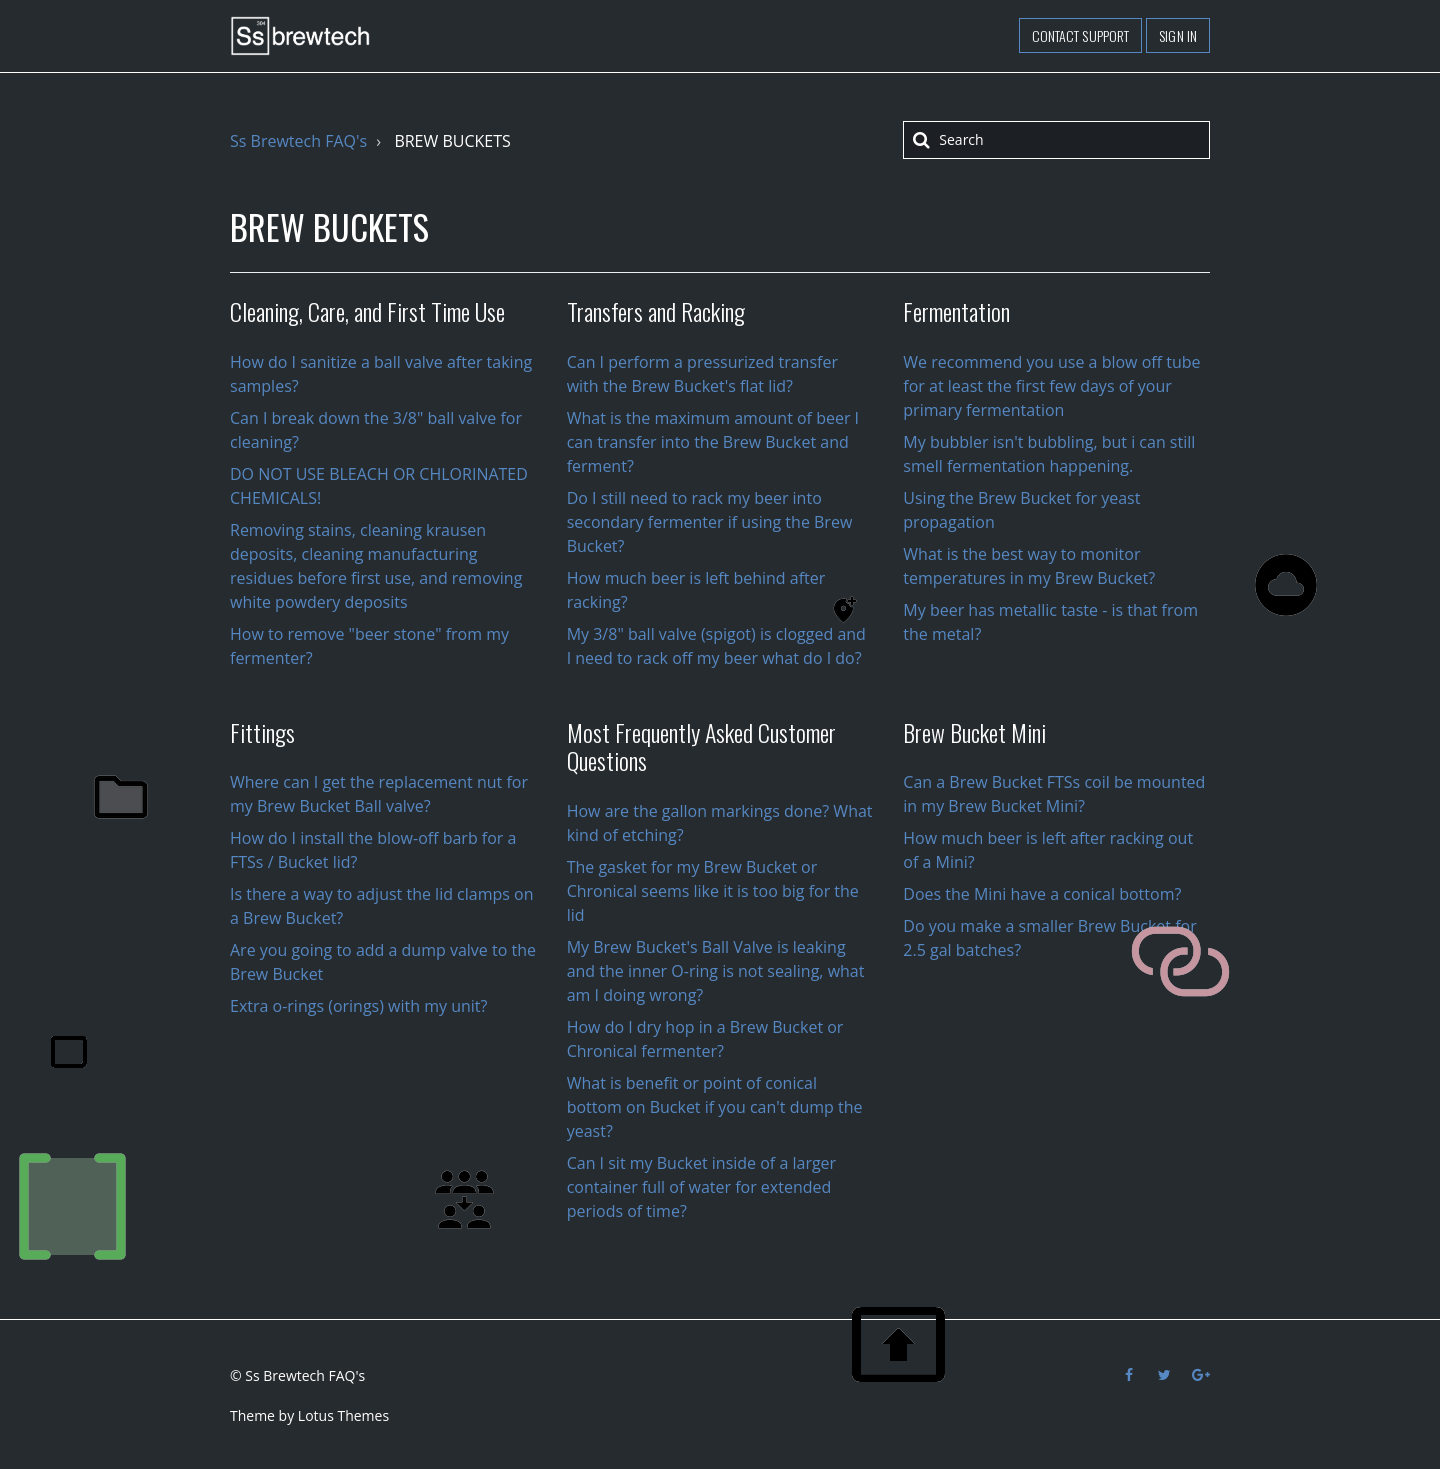  Describe the element at coordinates (464, 1199) in the screenshot. I see `reduce capacity or limit group size` at that location.